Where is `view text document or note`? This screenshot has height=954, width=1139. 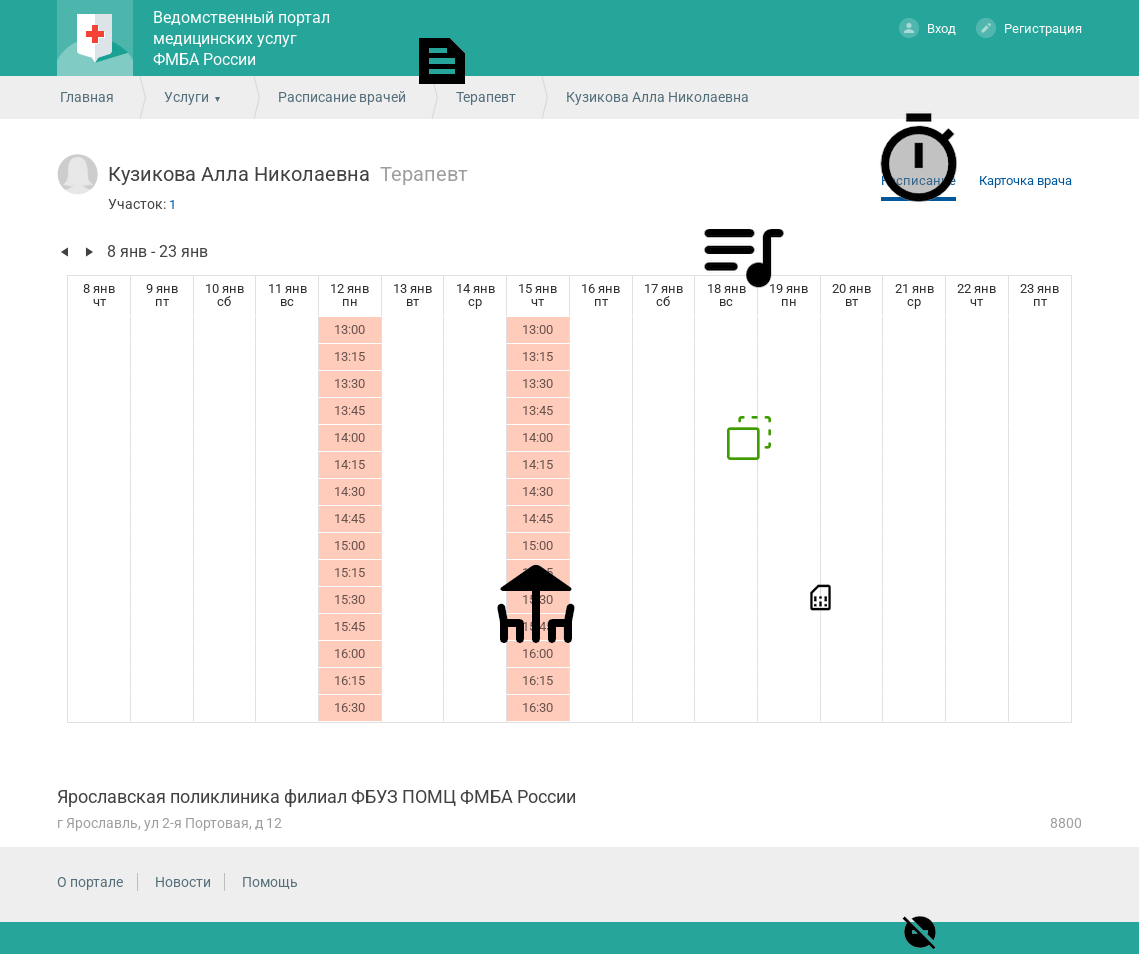 view text document or note is located at coordinates (442, 61).